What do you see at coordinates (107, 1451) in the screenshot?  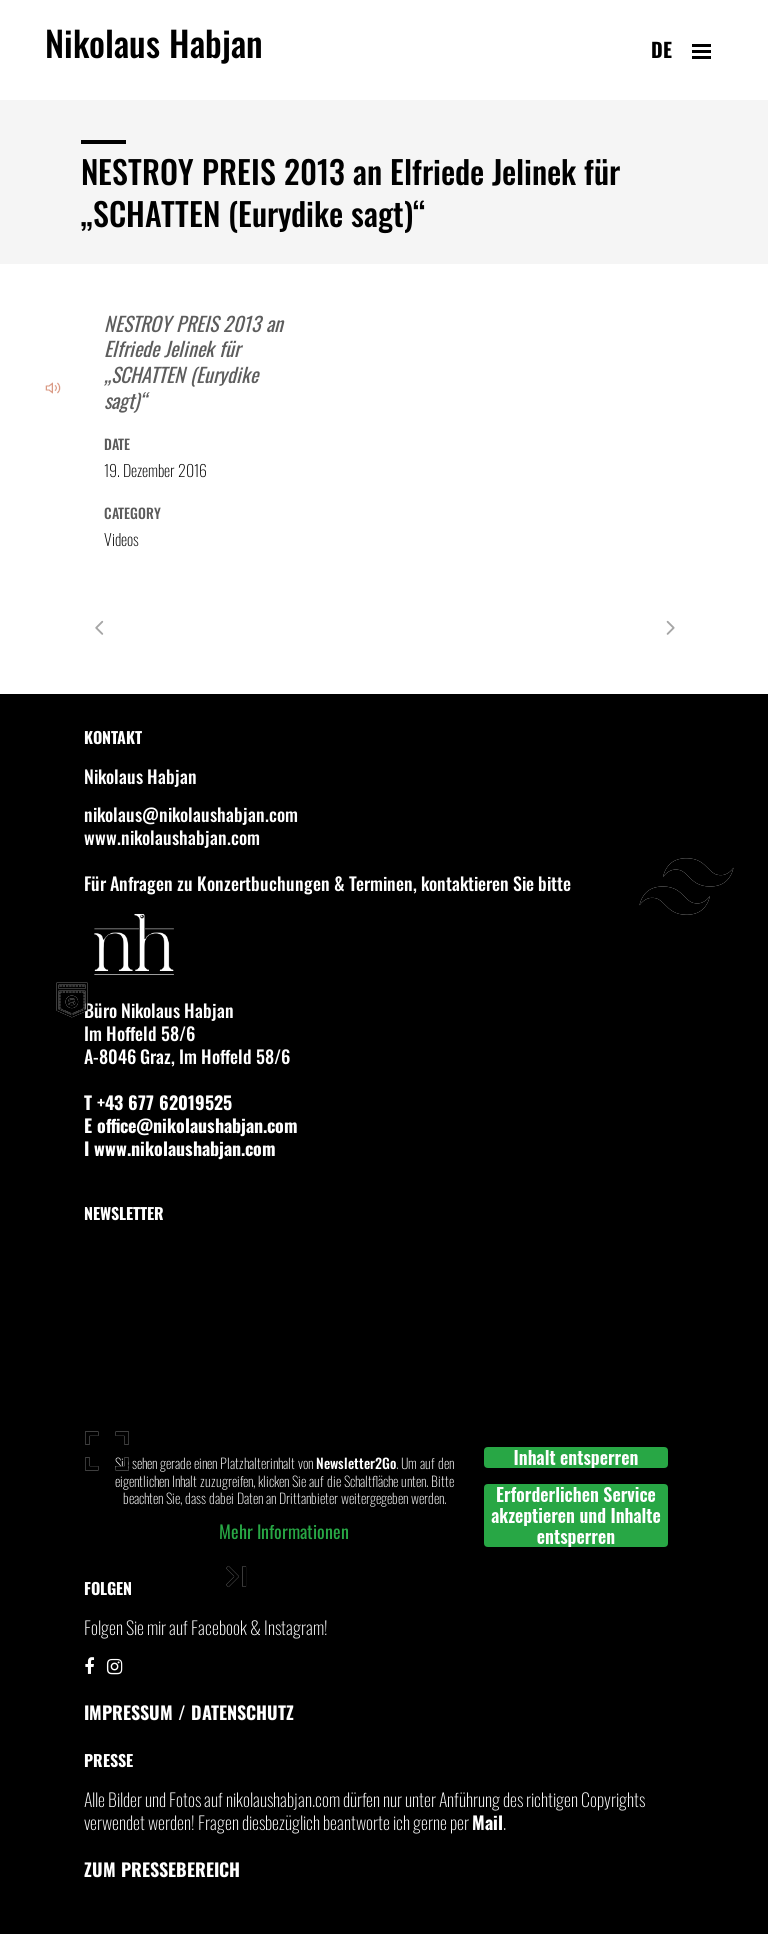 I see `enter fullscreen mode` at bounding box center [107, 1451].